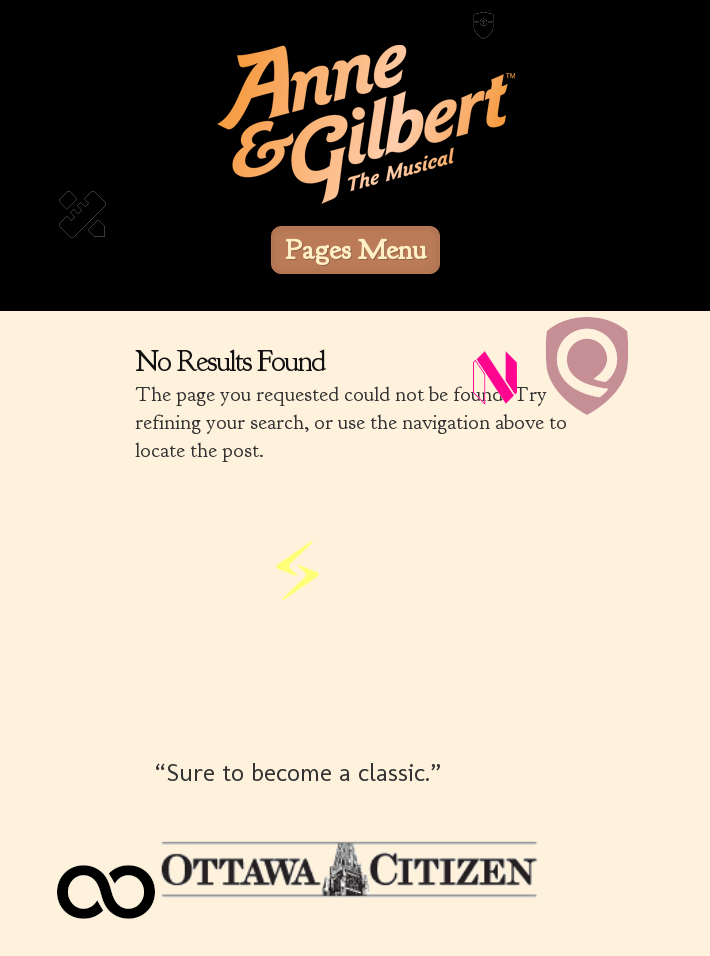 Image resolution: width=710 pixels, height=956 pixels. I want to click on slint framework logo, so click(297, 570).